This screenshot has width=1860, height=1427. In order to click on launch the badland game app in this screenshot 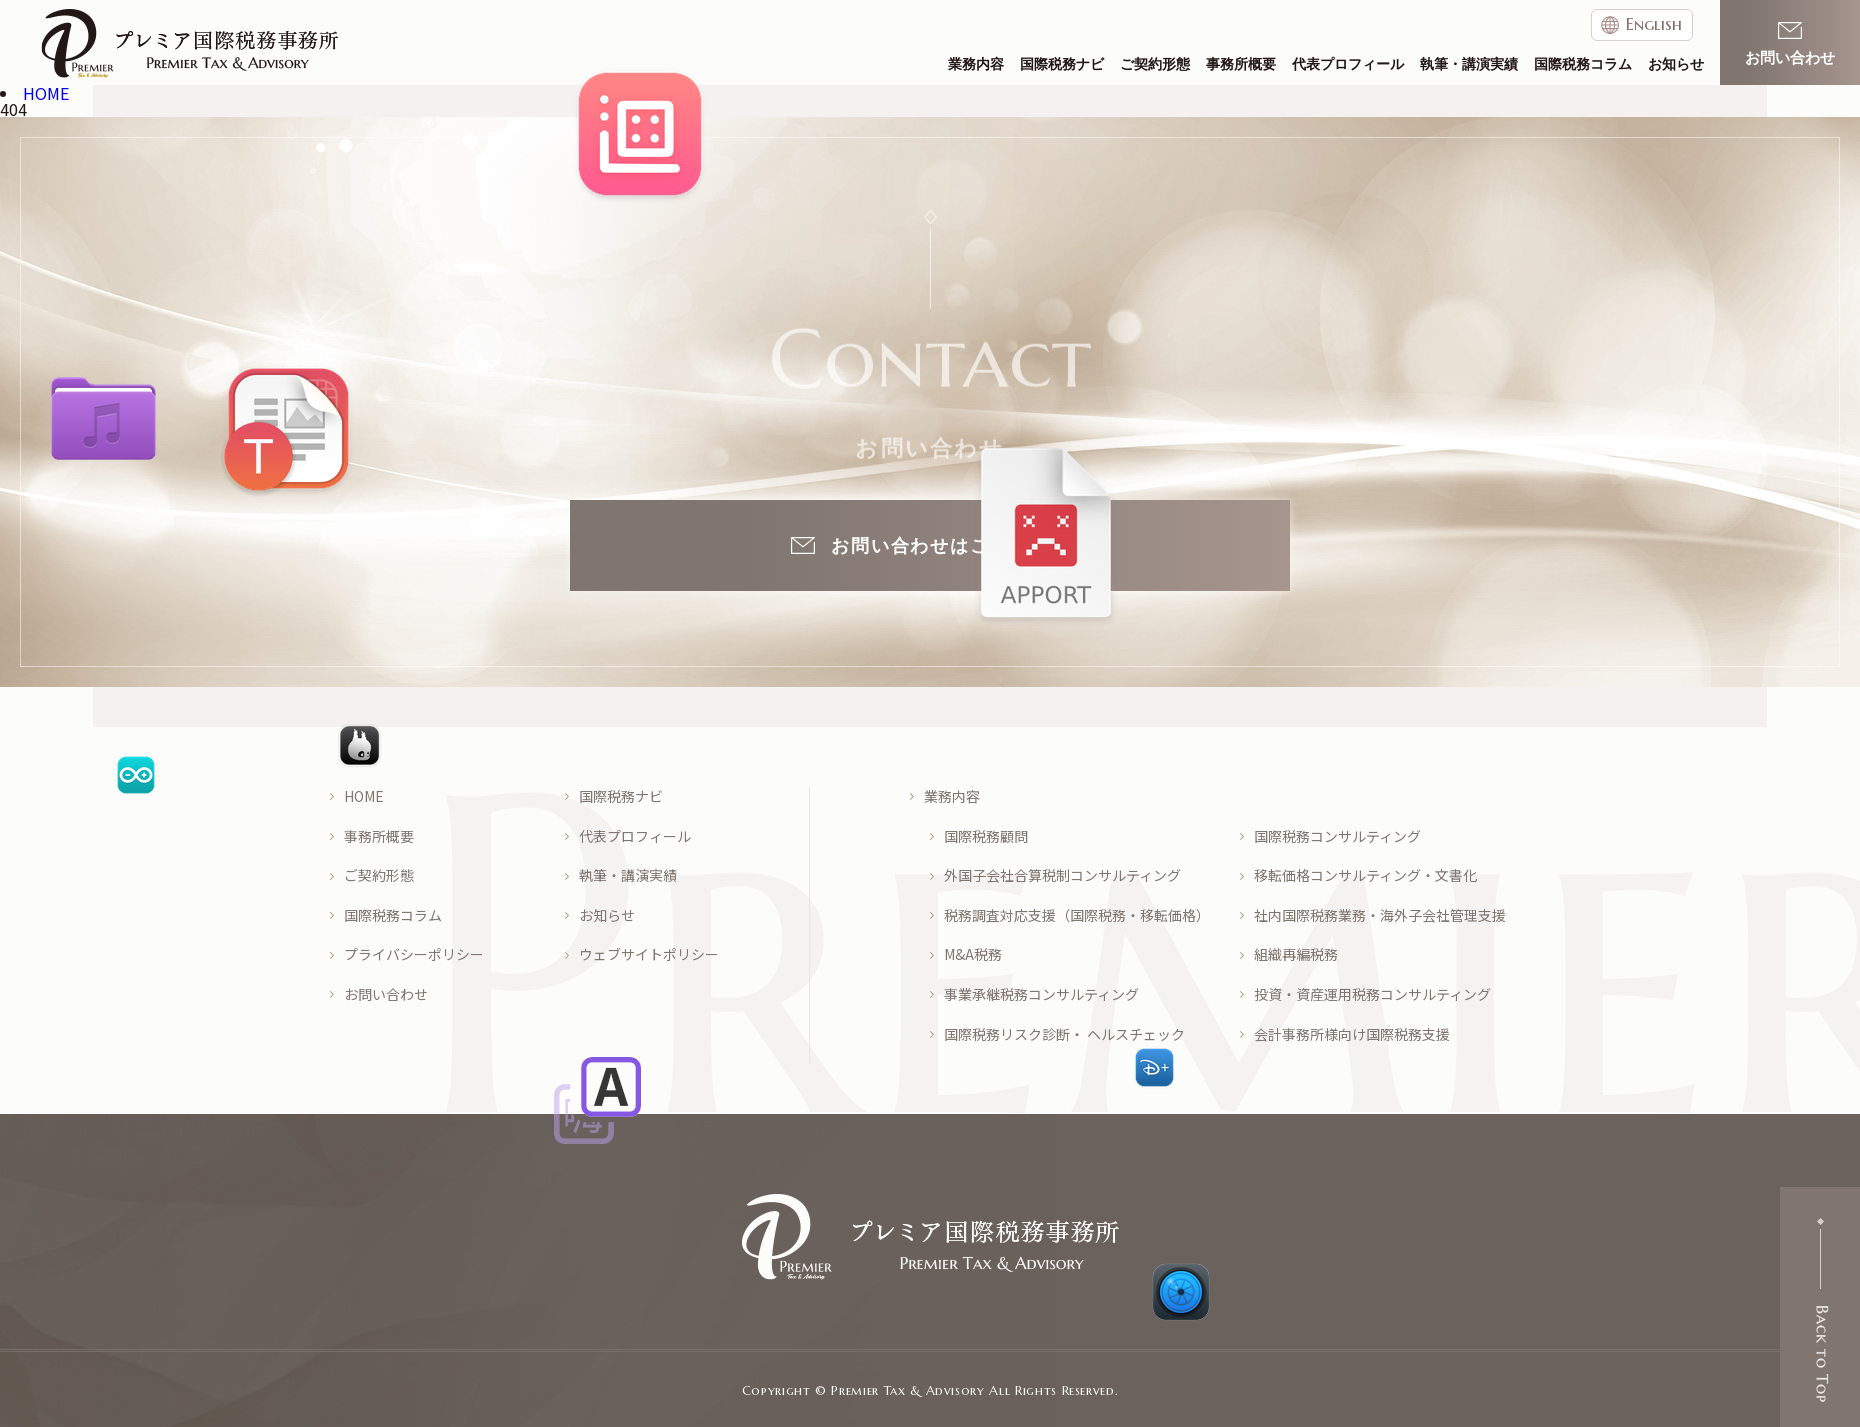, I will do `click(359, 745)`.